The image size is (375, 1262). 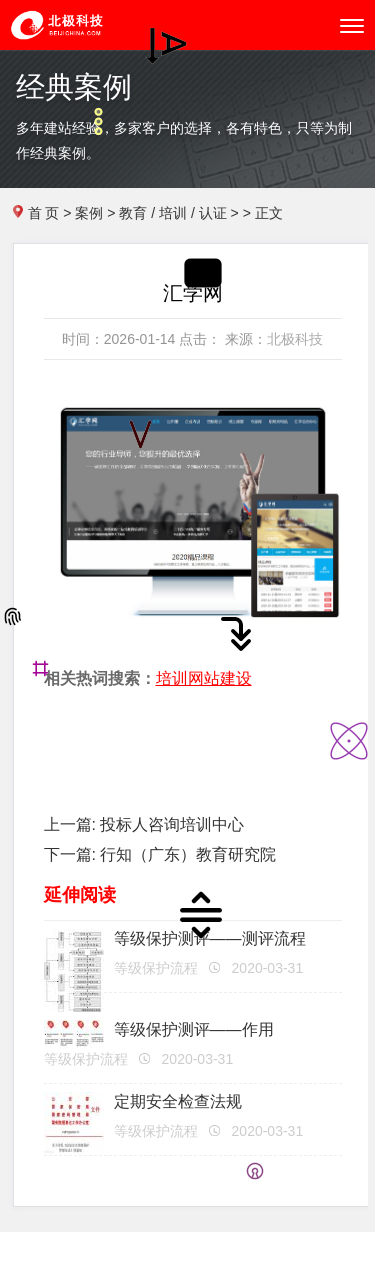 I want to click on rotate text downward, so click(x=166, y=46).